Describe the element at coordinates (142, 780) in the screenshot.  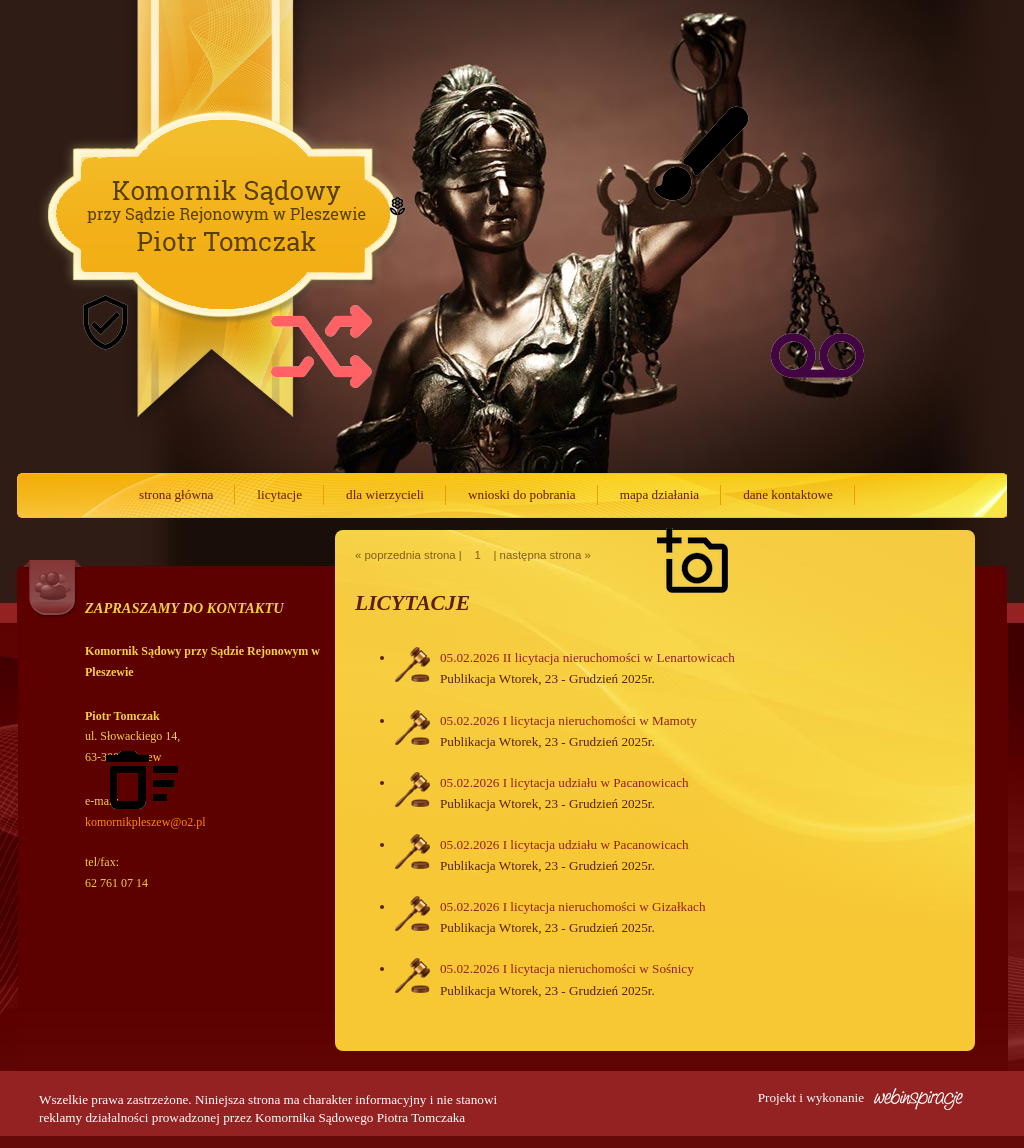
I see `delete all selected items` at that location.